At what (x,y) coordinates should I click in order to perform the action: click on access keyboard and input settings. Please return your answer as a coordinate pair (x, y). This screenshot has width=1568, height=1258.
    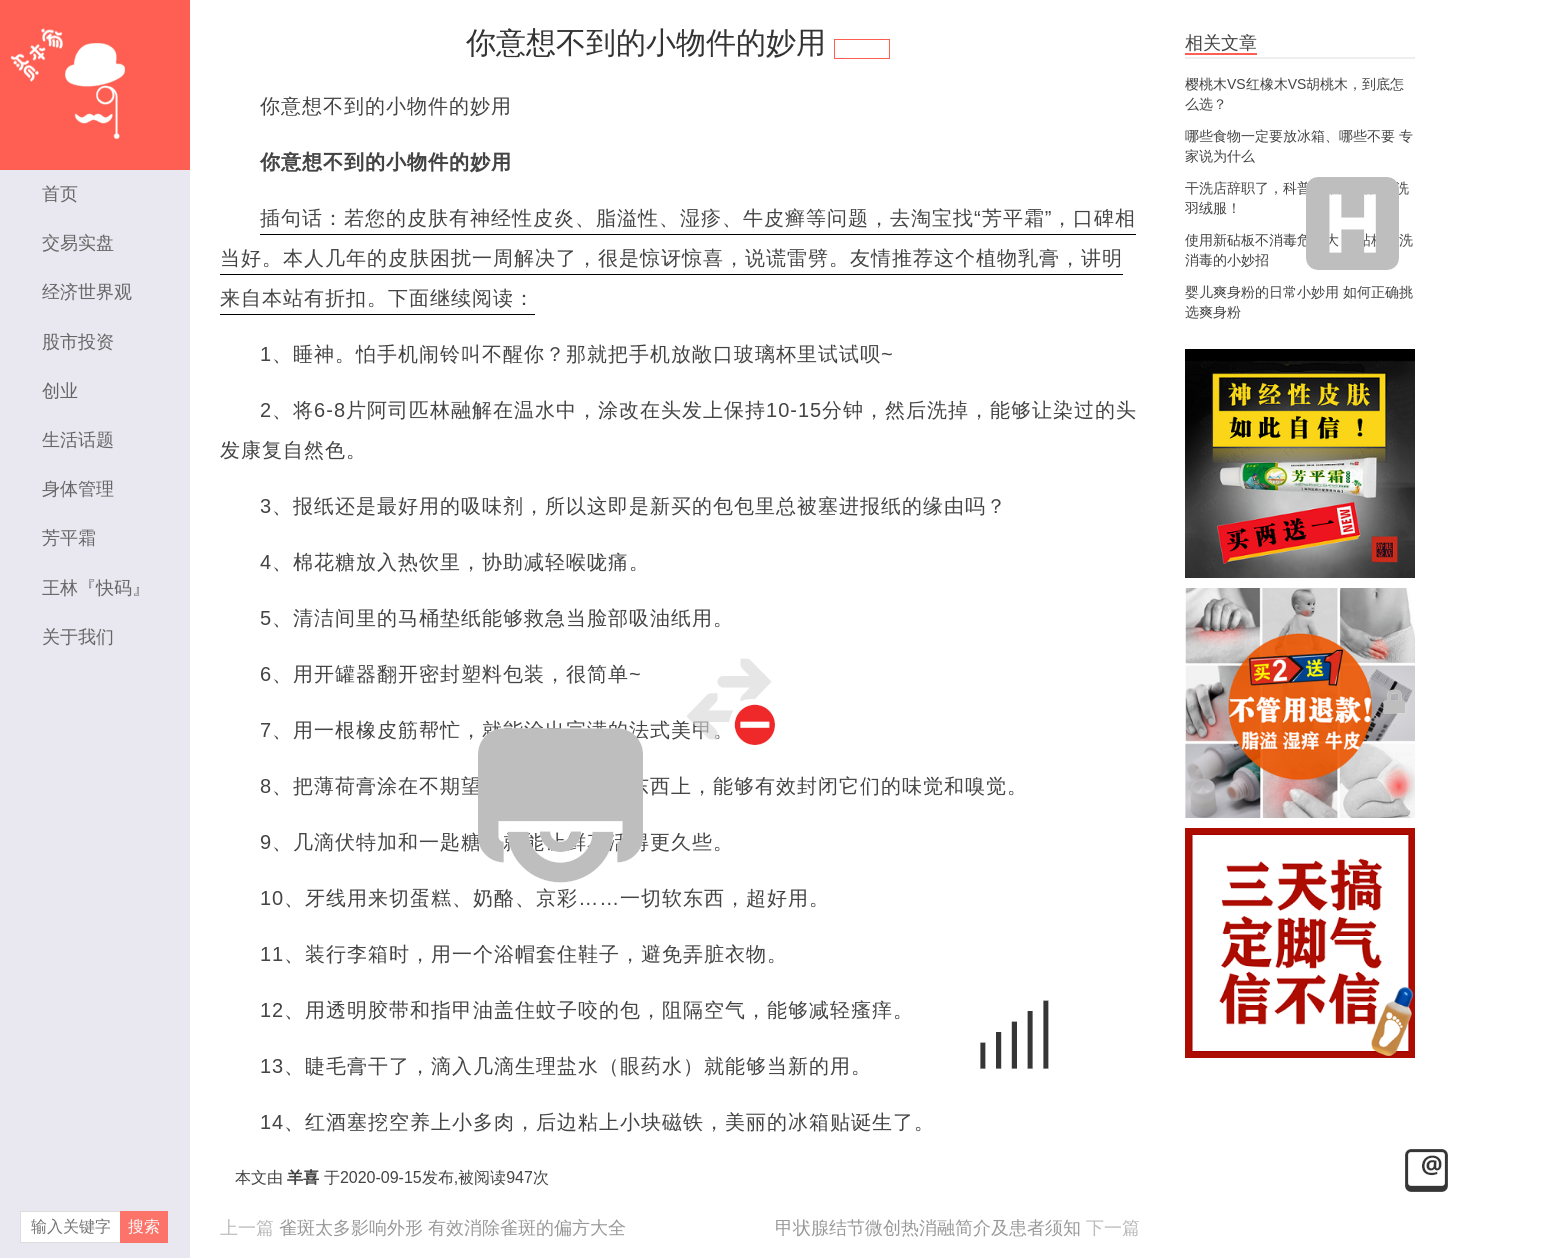
    Looking at the image, I should click on (1426, 1170).